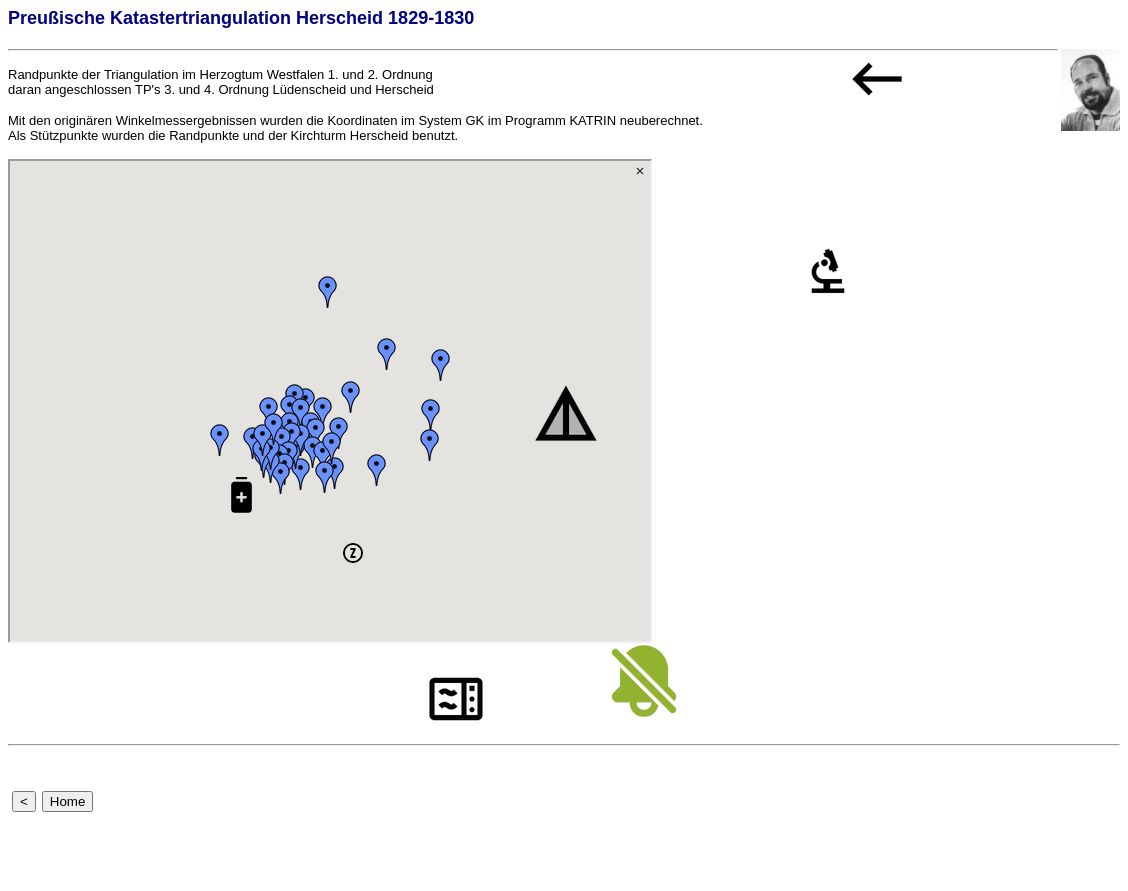 This screenshot has width=1128, height=891. I want to click on go back to the previous screen, so click(877, 79).